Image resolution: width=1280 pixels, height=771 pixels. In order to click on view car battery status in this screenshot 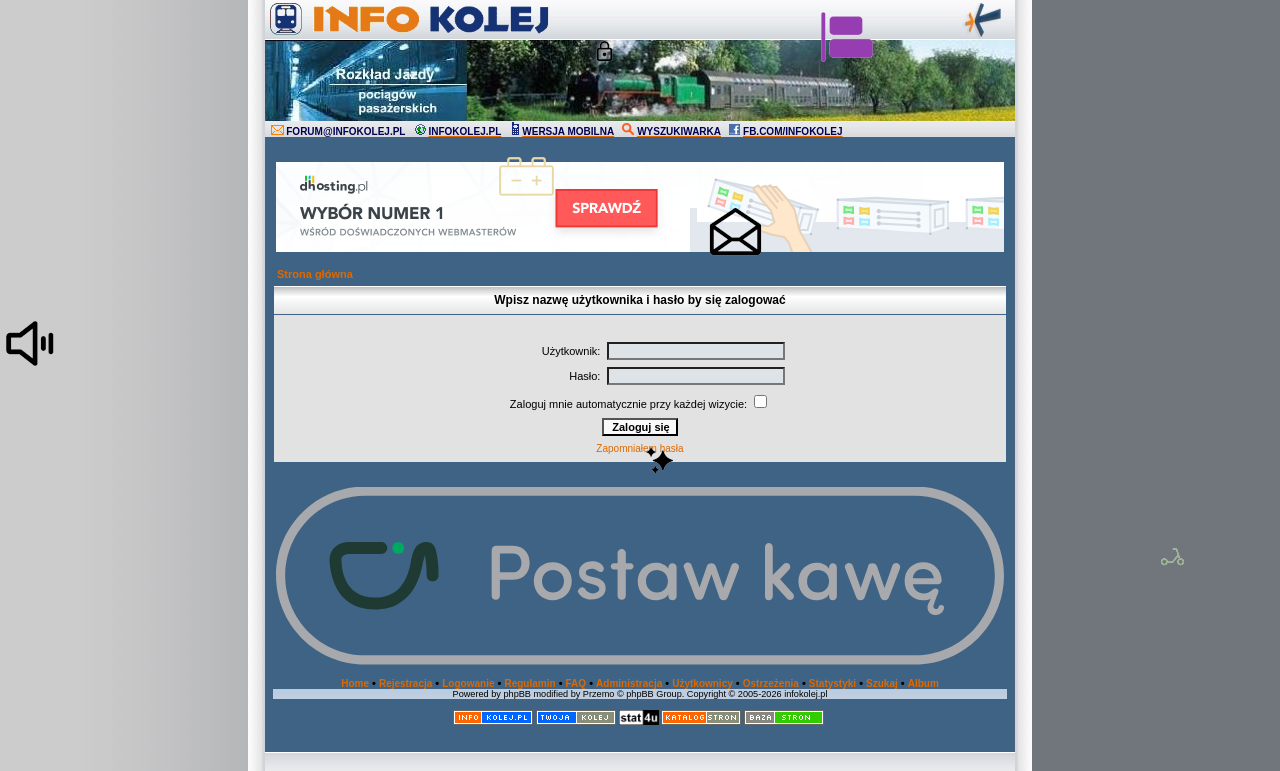, I will do `click(526, 178)`.